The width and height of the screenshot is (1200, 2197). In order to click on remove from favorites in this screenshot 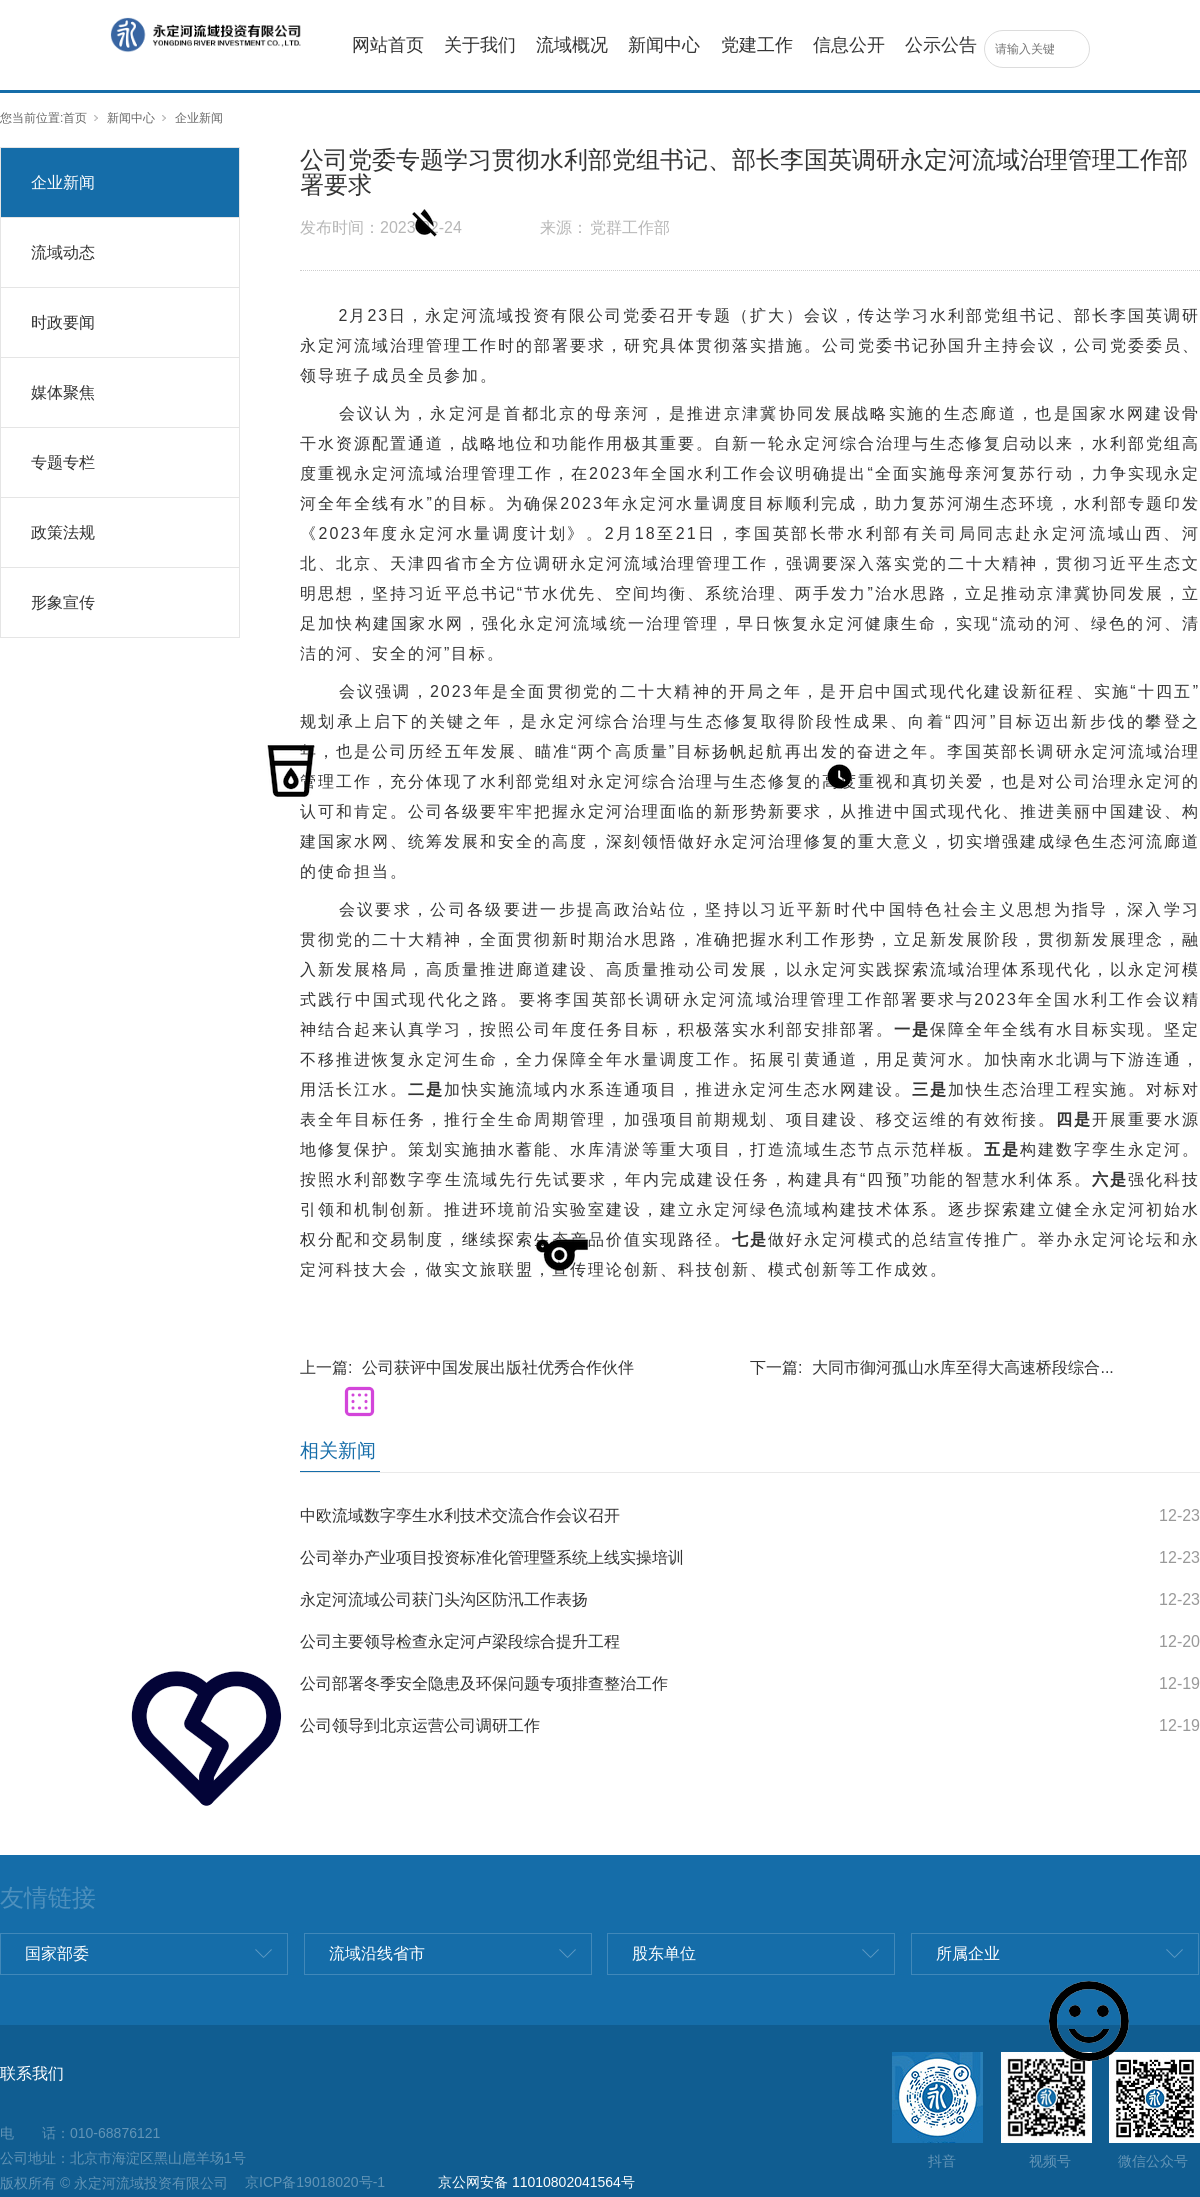, I will do `click(206, 1738)`.